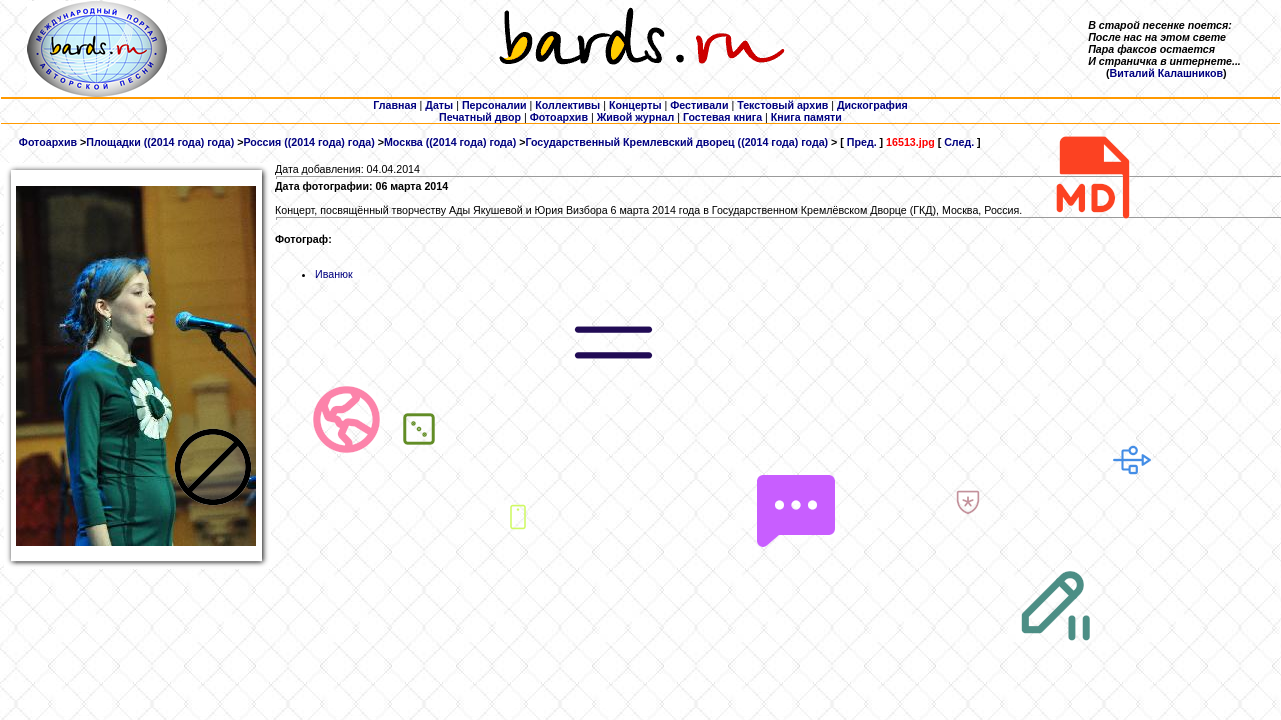  What do you see at coordinates (796, 505) in the screenshot?
I see `open chat or messaging` at bounding box center [796, 505].